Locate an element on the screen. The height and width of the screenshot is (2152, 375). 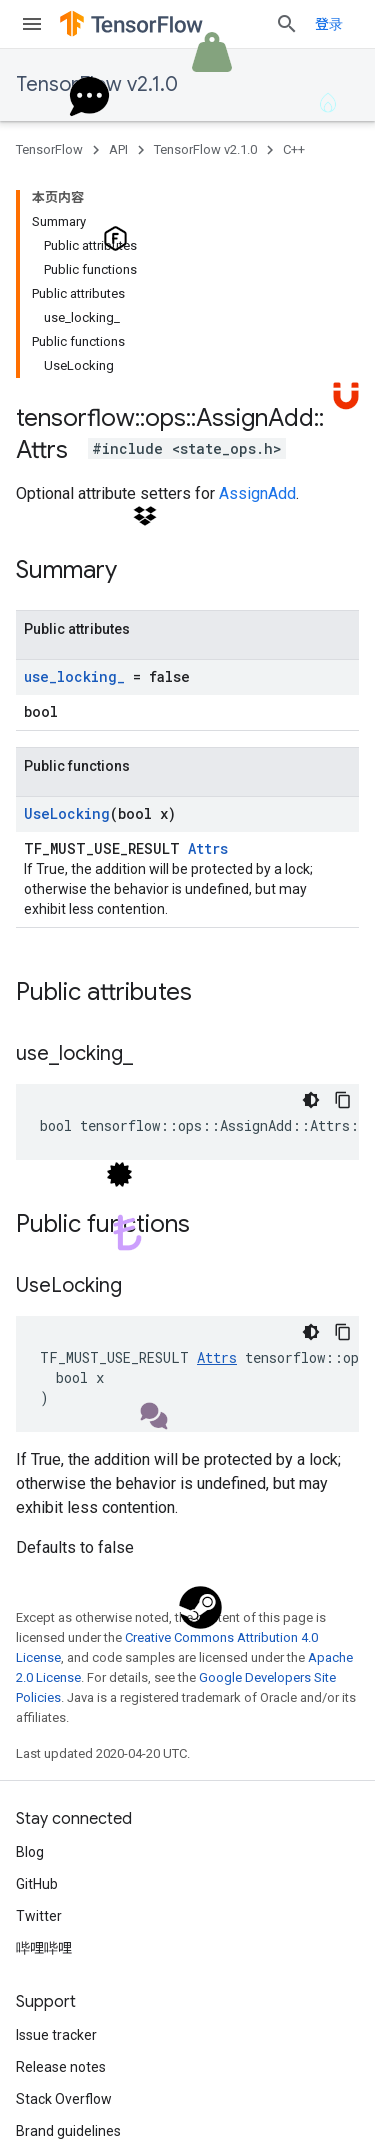
open Steam gaming platform is located at coordinates (200, 1607).